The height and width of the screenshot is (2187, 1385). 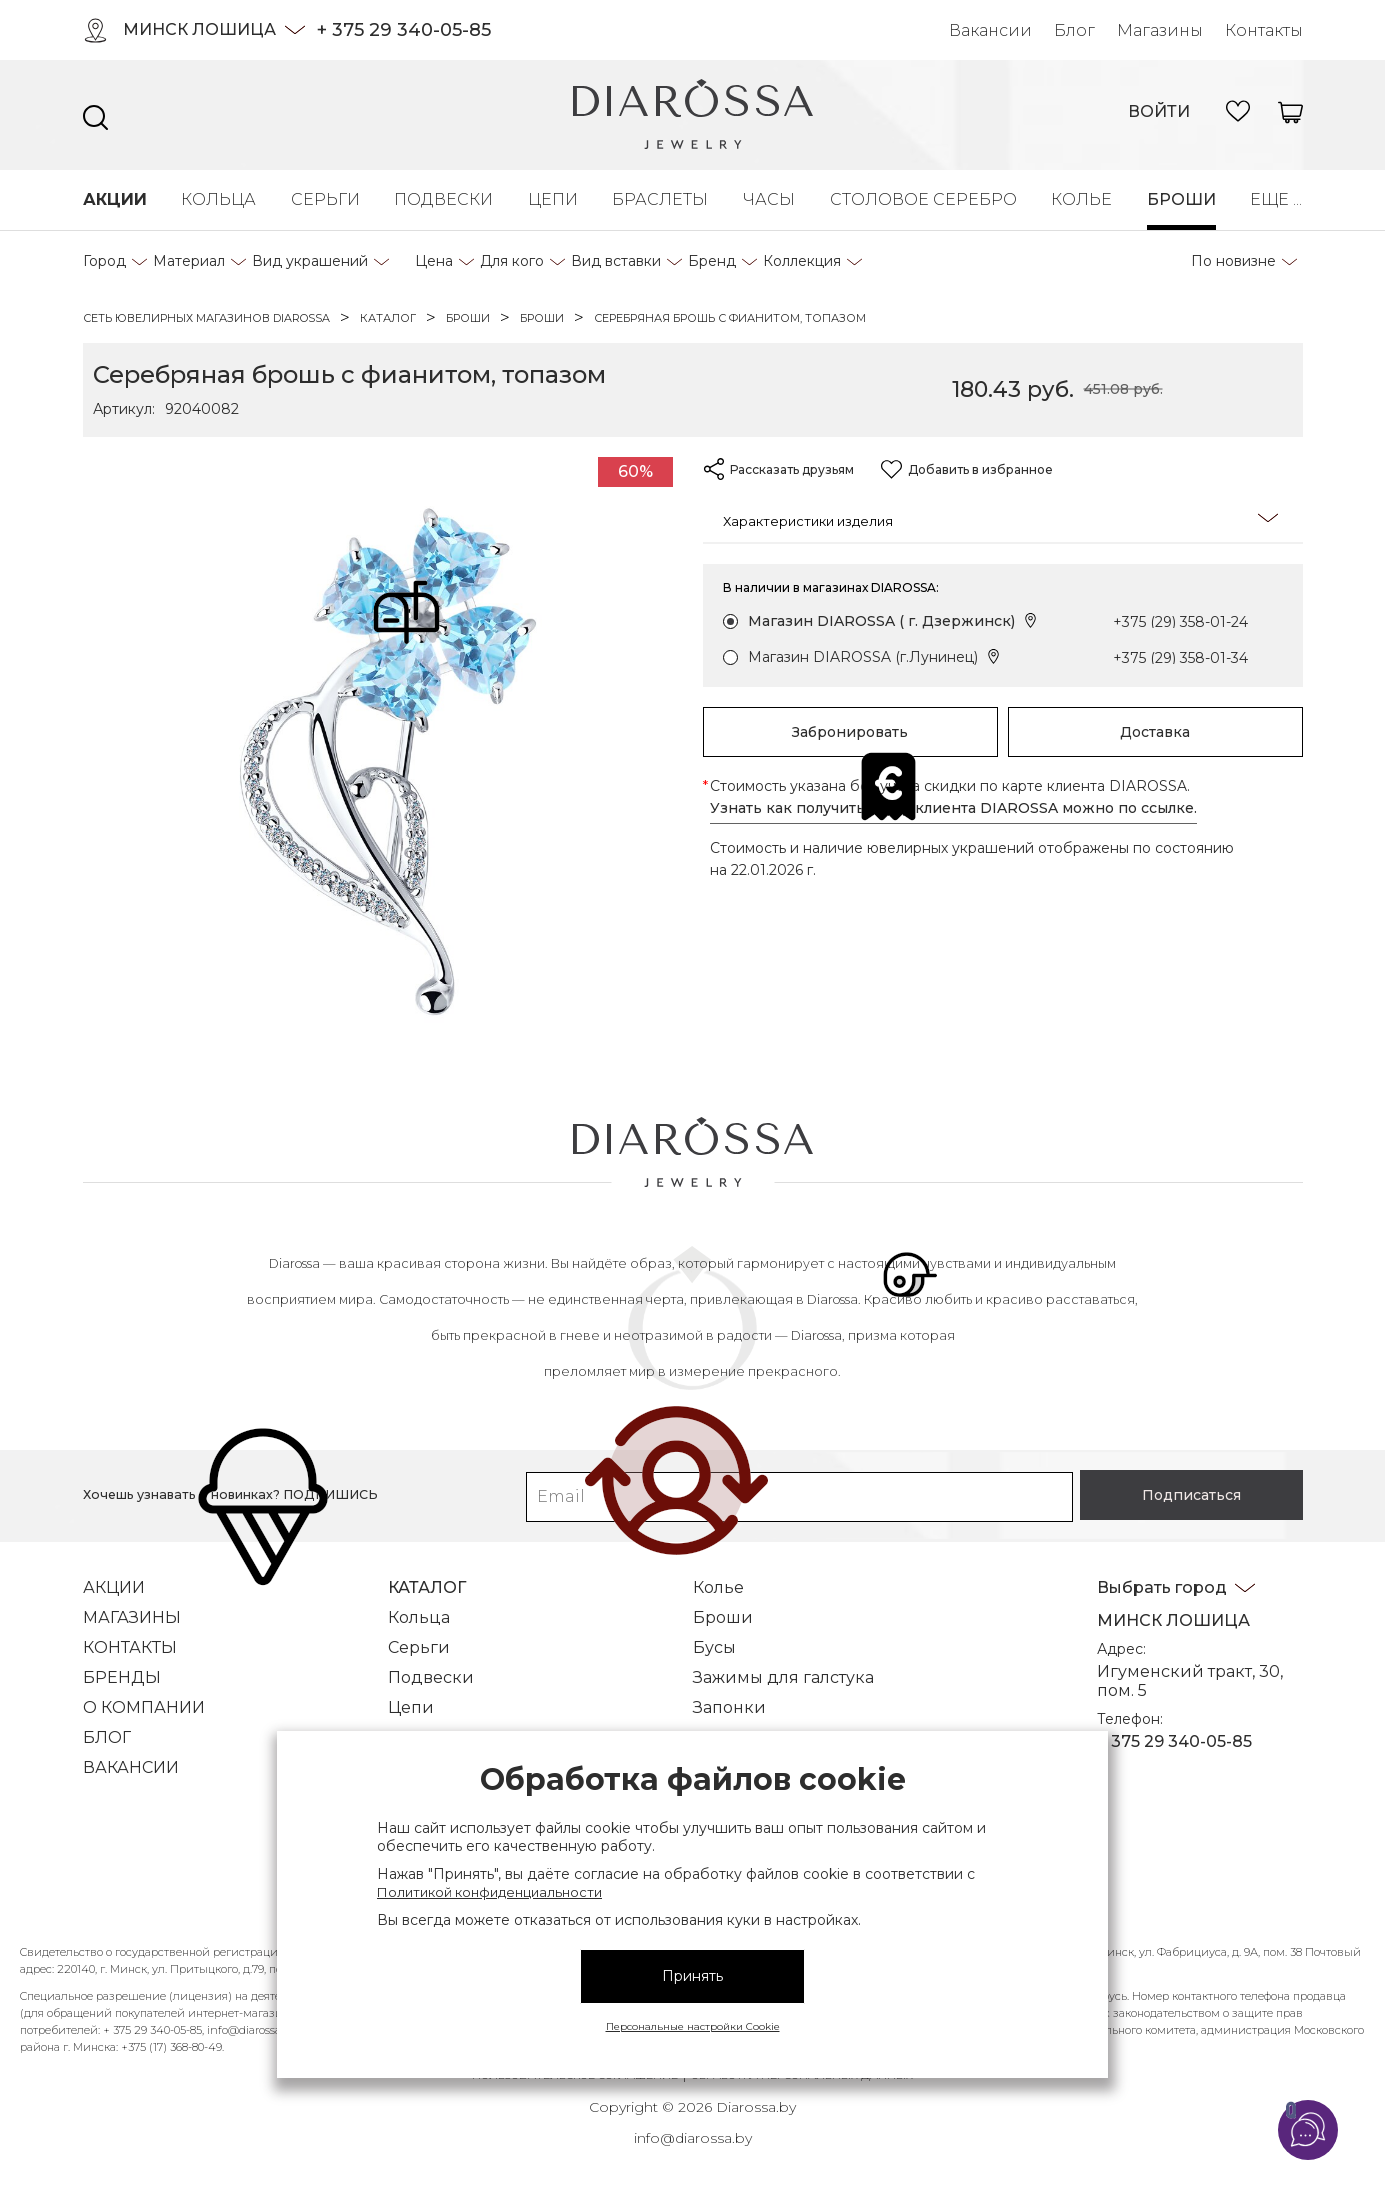 What do you see at coordinates (888, 786) in the screenshot?
I see `view euro payment receipt` at bounding box center [888, 786].